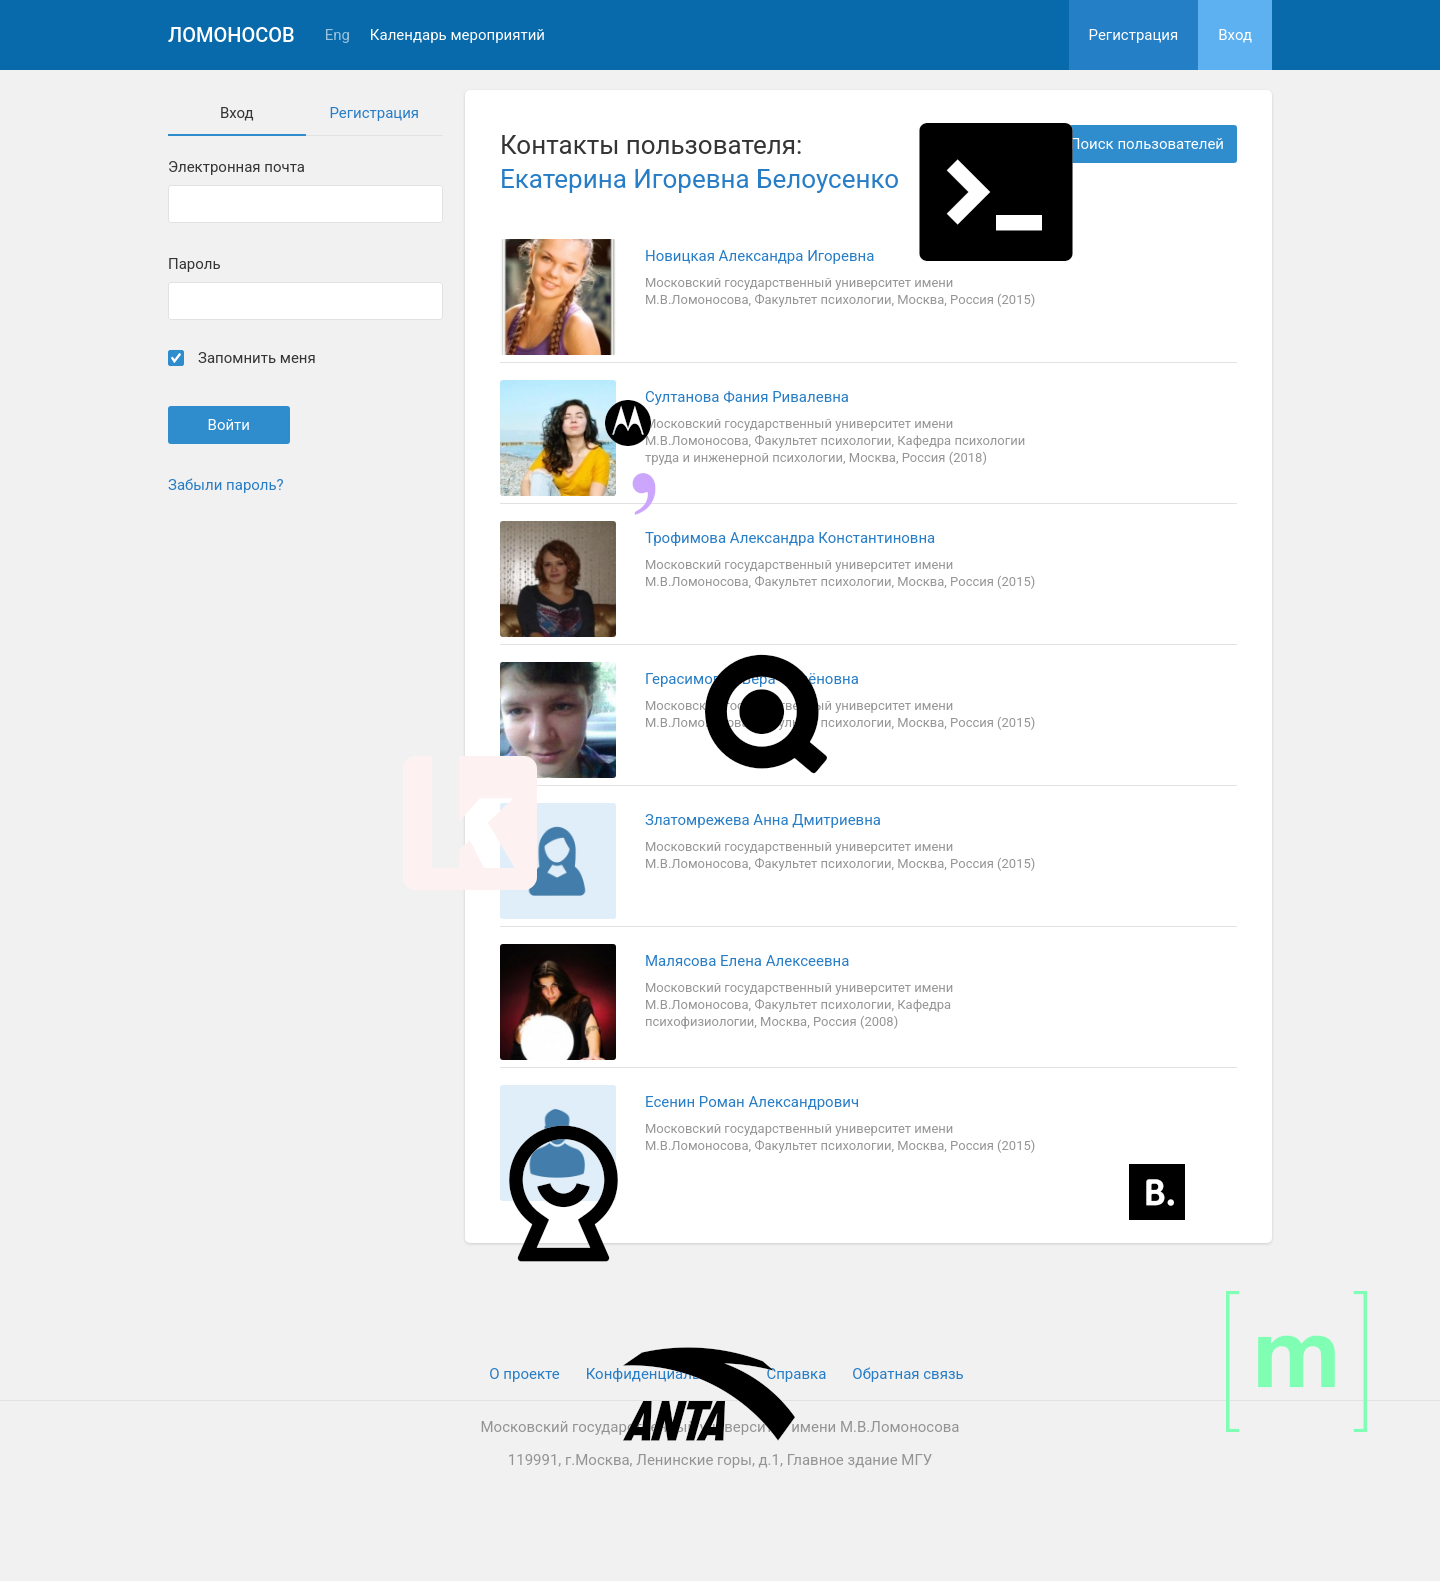 This screenshot has width=1440, height=1581. Describe the element at coordinates (470, 823) in the screenshot. I see `open the Infomaniak app or service` at that location.